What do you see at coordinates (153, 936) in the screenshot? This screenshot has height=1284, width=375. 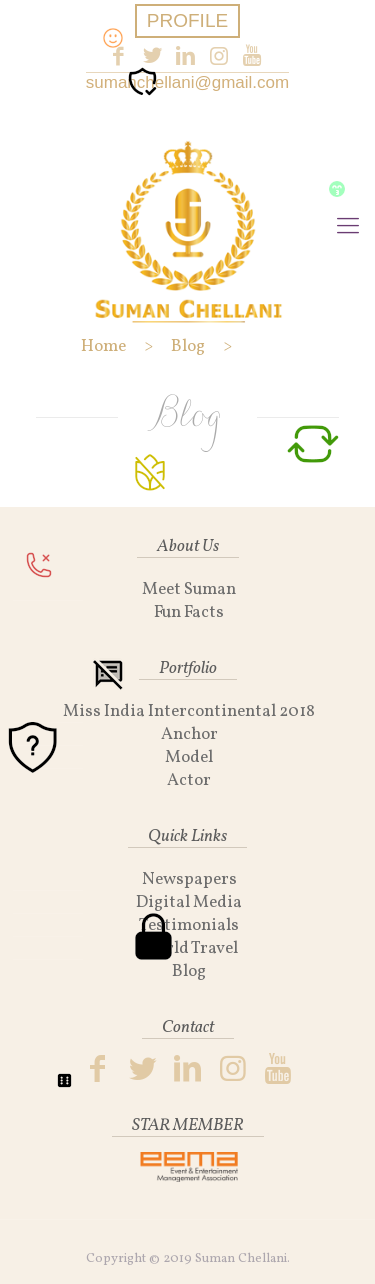 I see `indicates a locked or secured item` at bounding box center [153, 936].